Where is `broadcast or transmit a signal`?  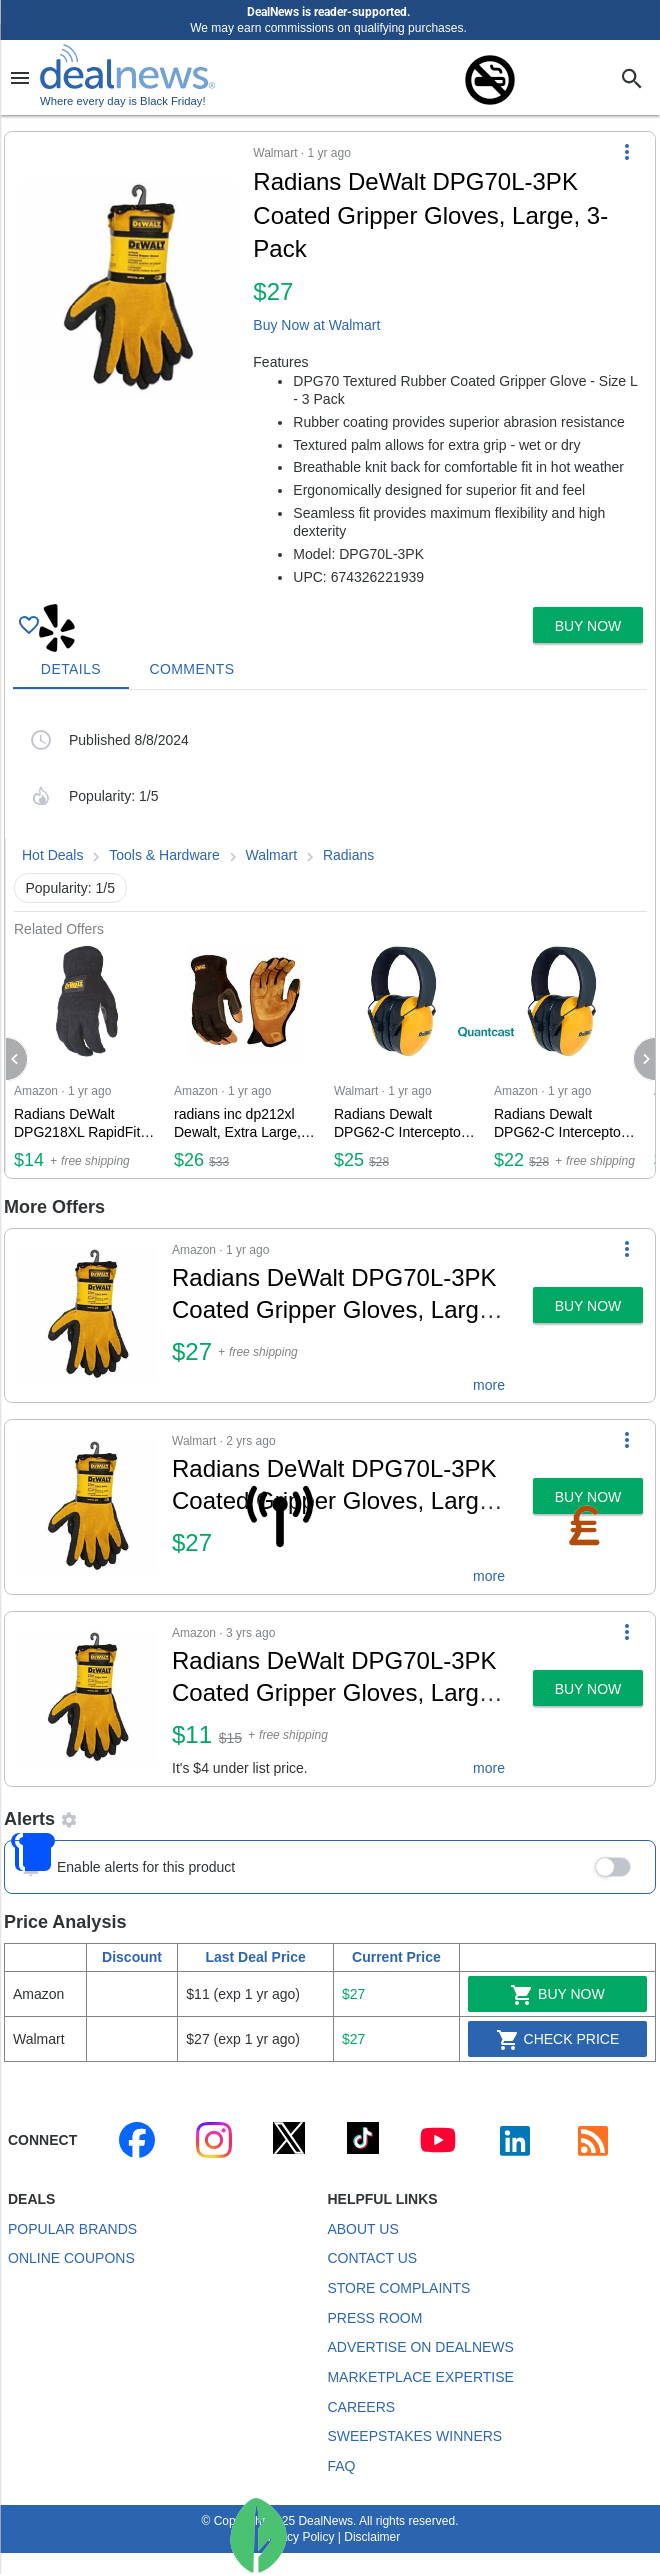
broadcast or transmit a signal is located at coordinates (280, 1516).